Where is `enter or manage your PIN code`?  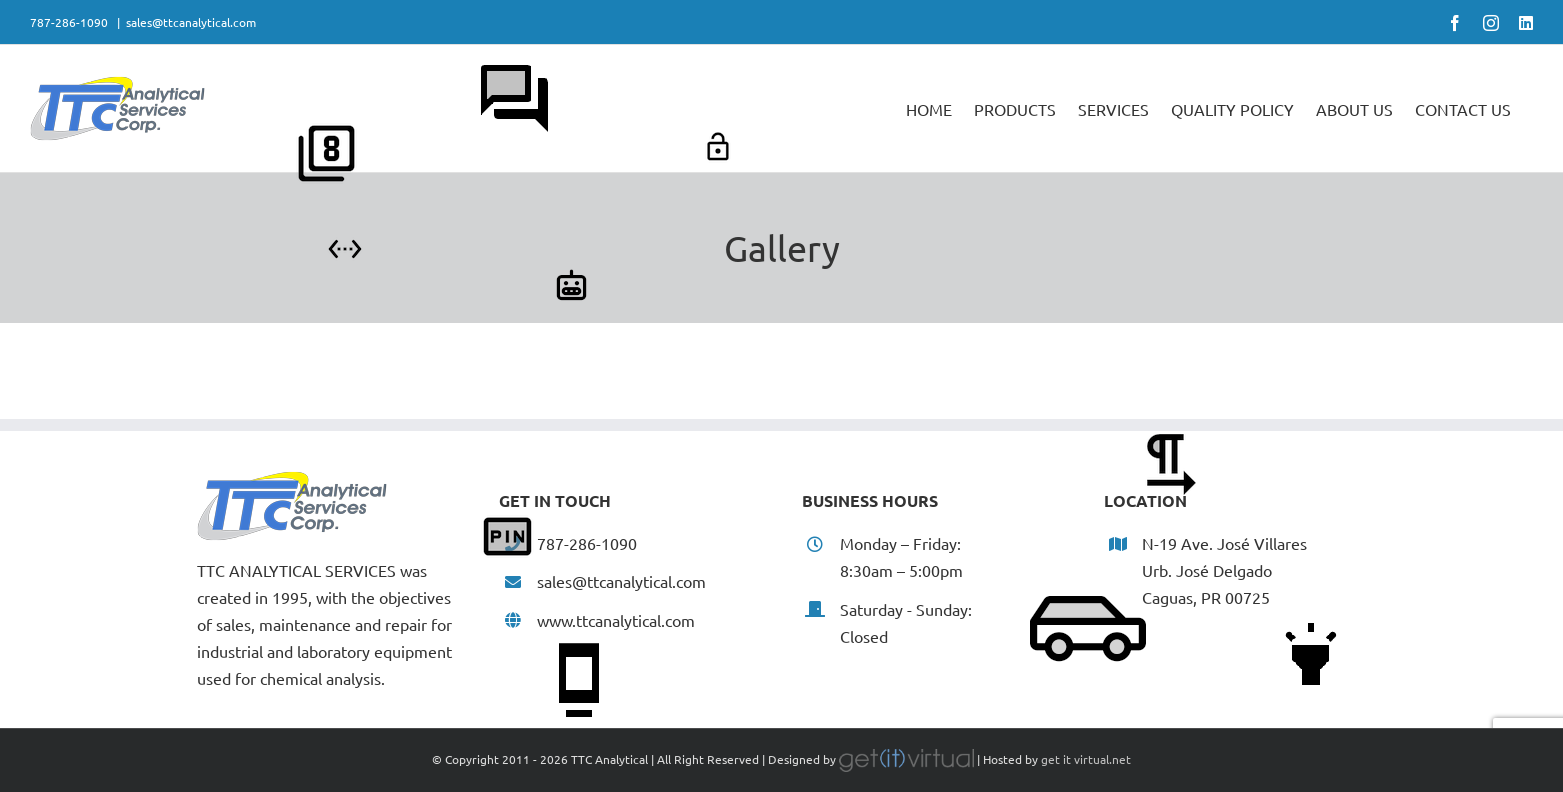 enter or manage your PIN code is located at coordinates (507, 536).